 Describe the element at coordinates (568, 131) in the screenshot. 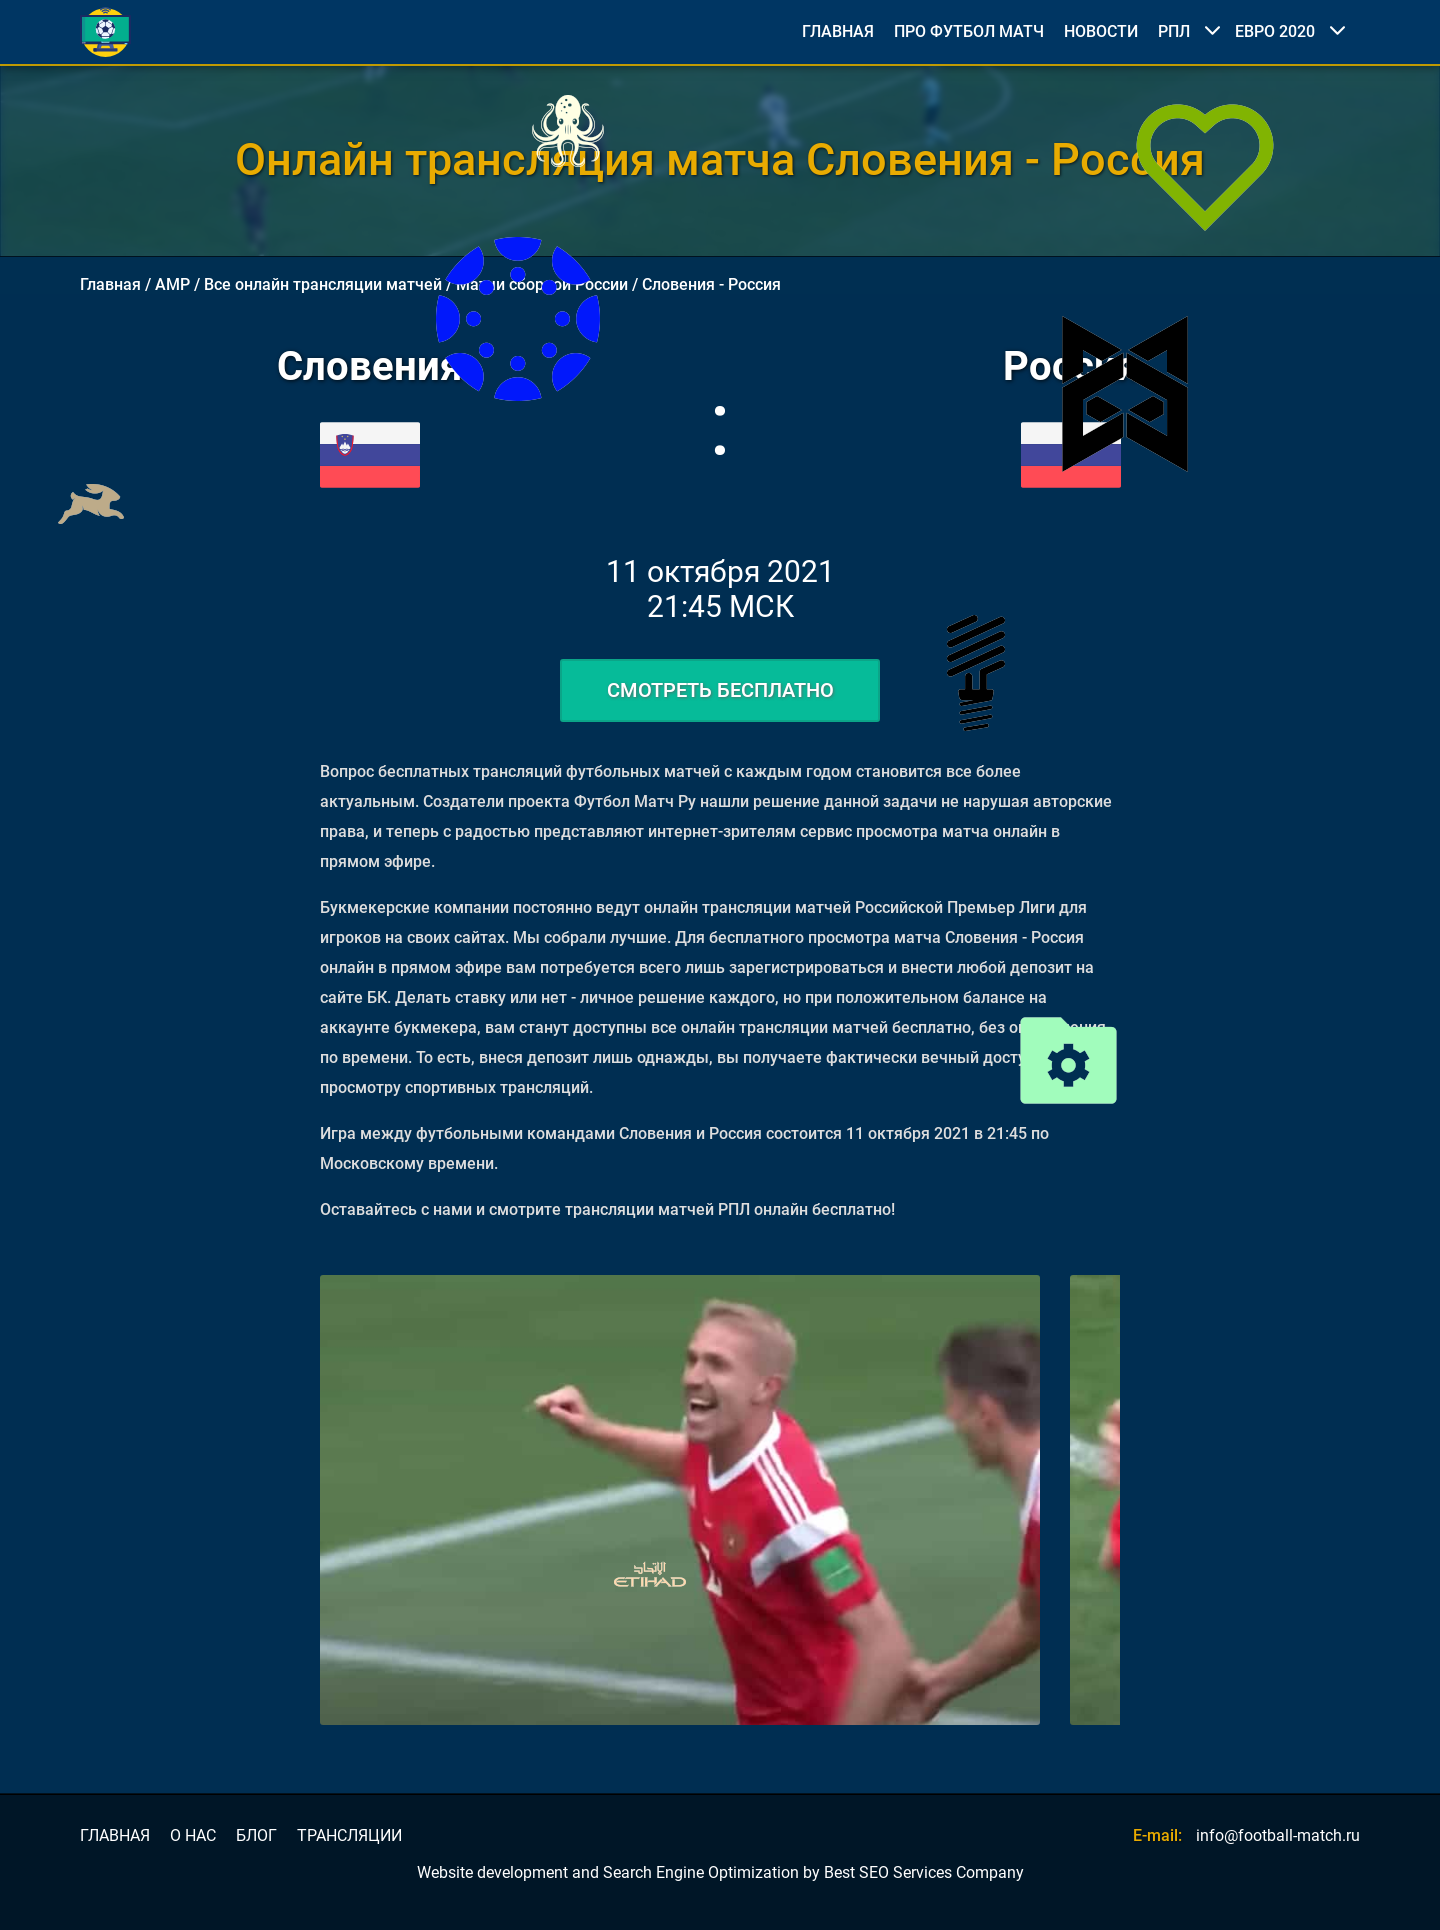

I see `testing library logo` at that location.